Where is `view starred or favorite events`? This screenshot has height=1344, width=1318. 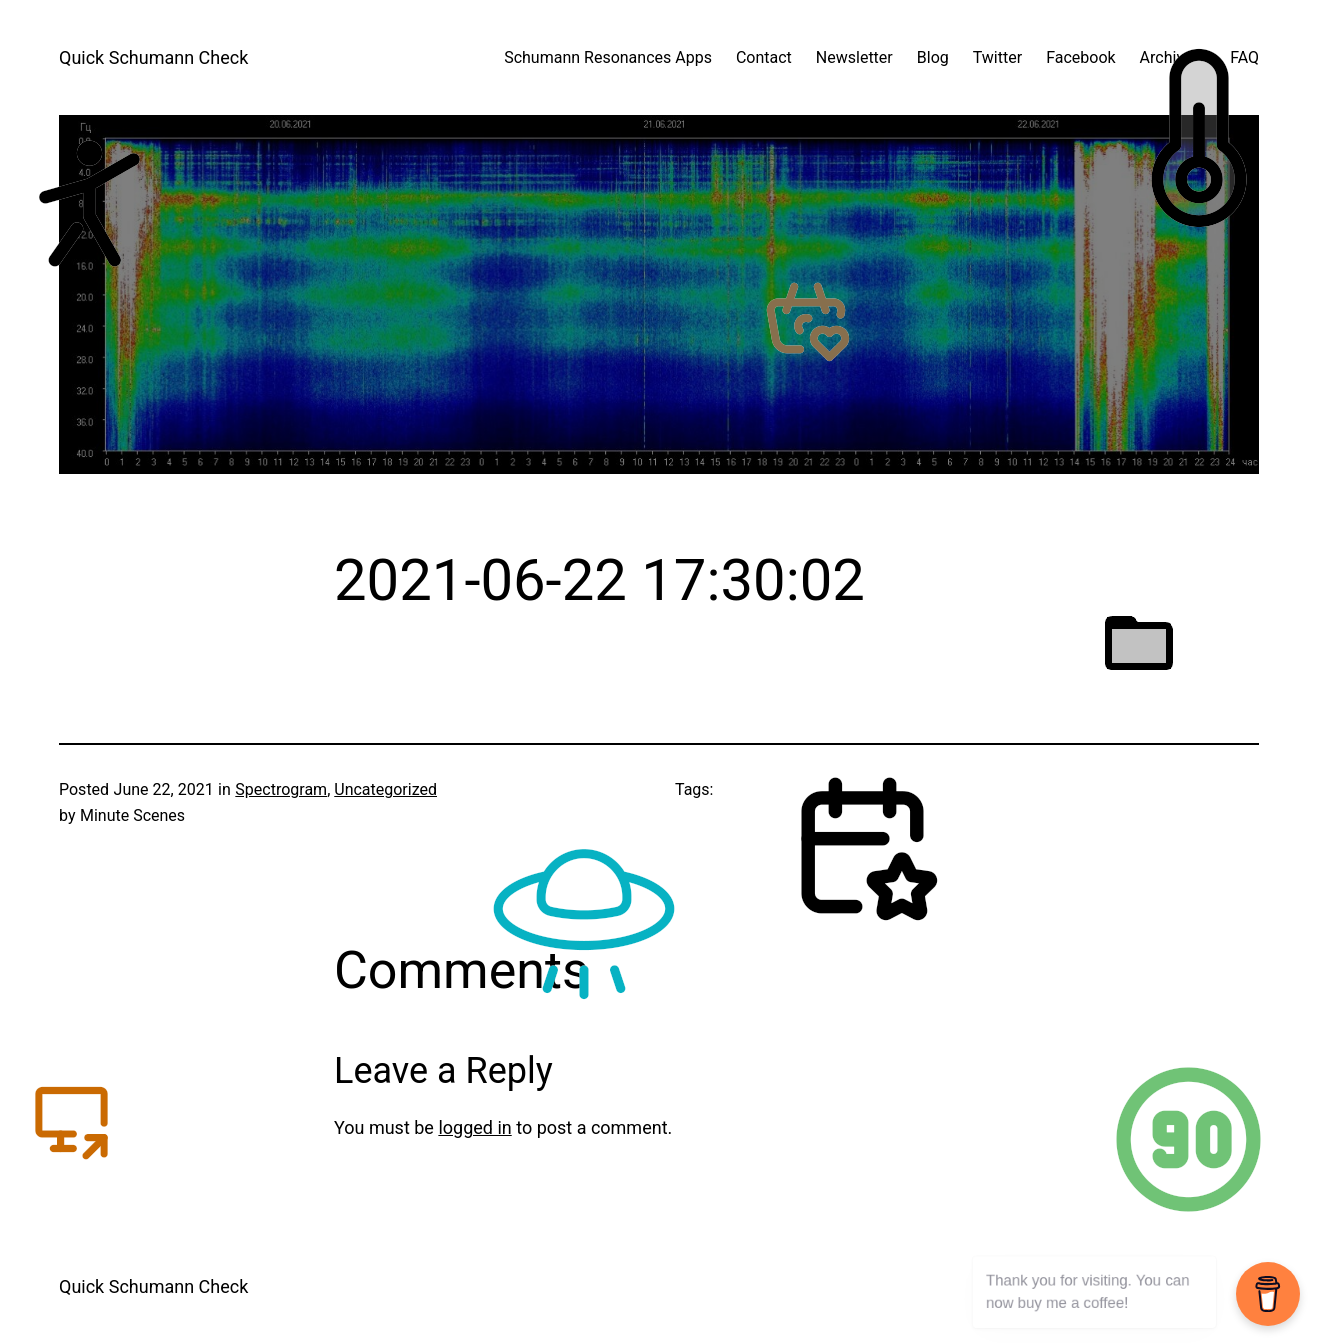 view starred or favorite events is located at coordinates (862, 845).